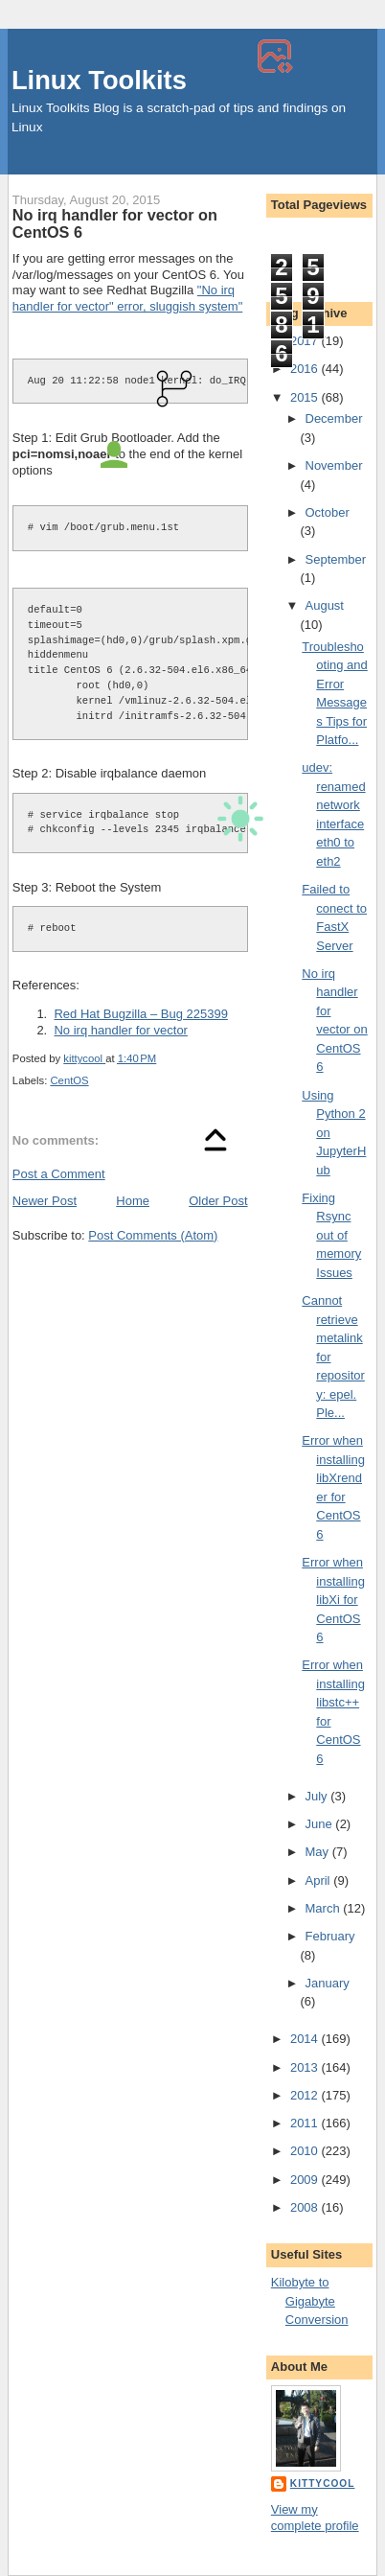 This screenshot has height=2576, width=385. I want to click on view repository branches, so click(171, 388).